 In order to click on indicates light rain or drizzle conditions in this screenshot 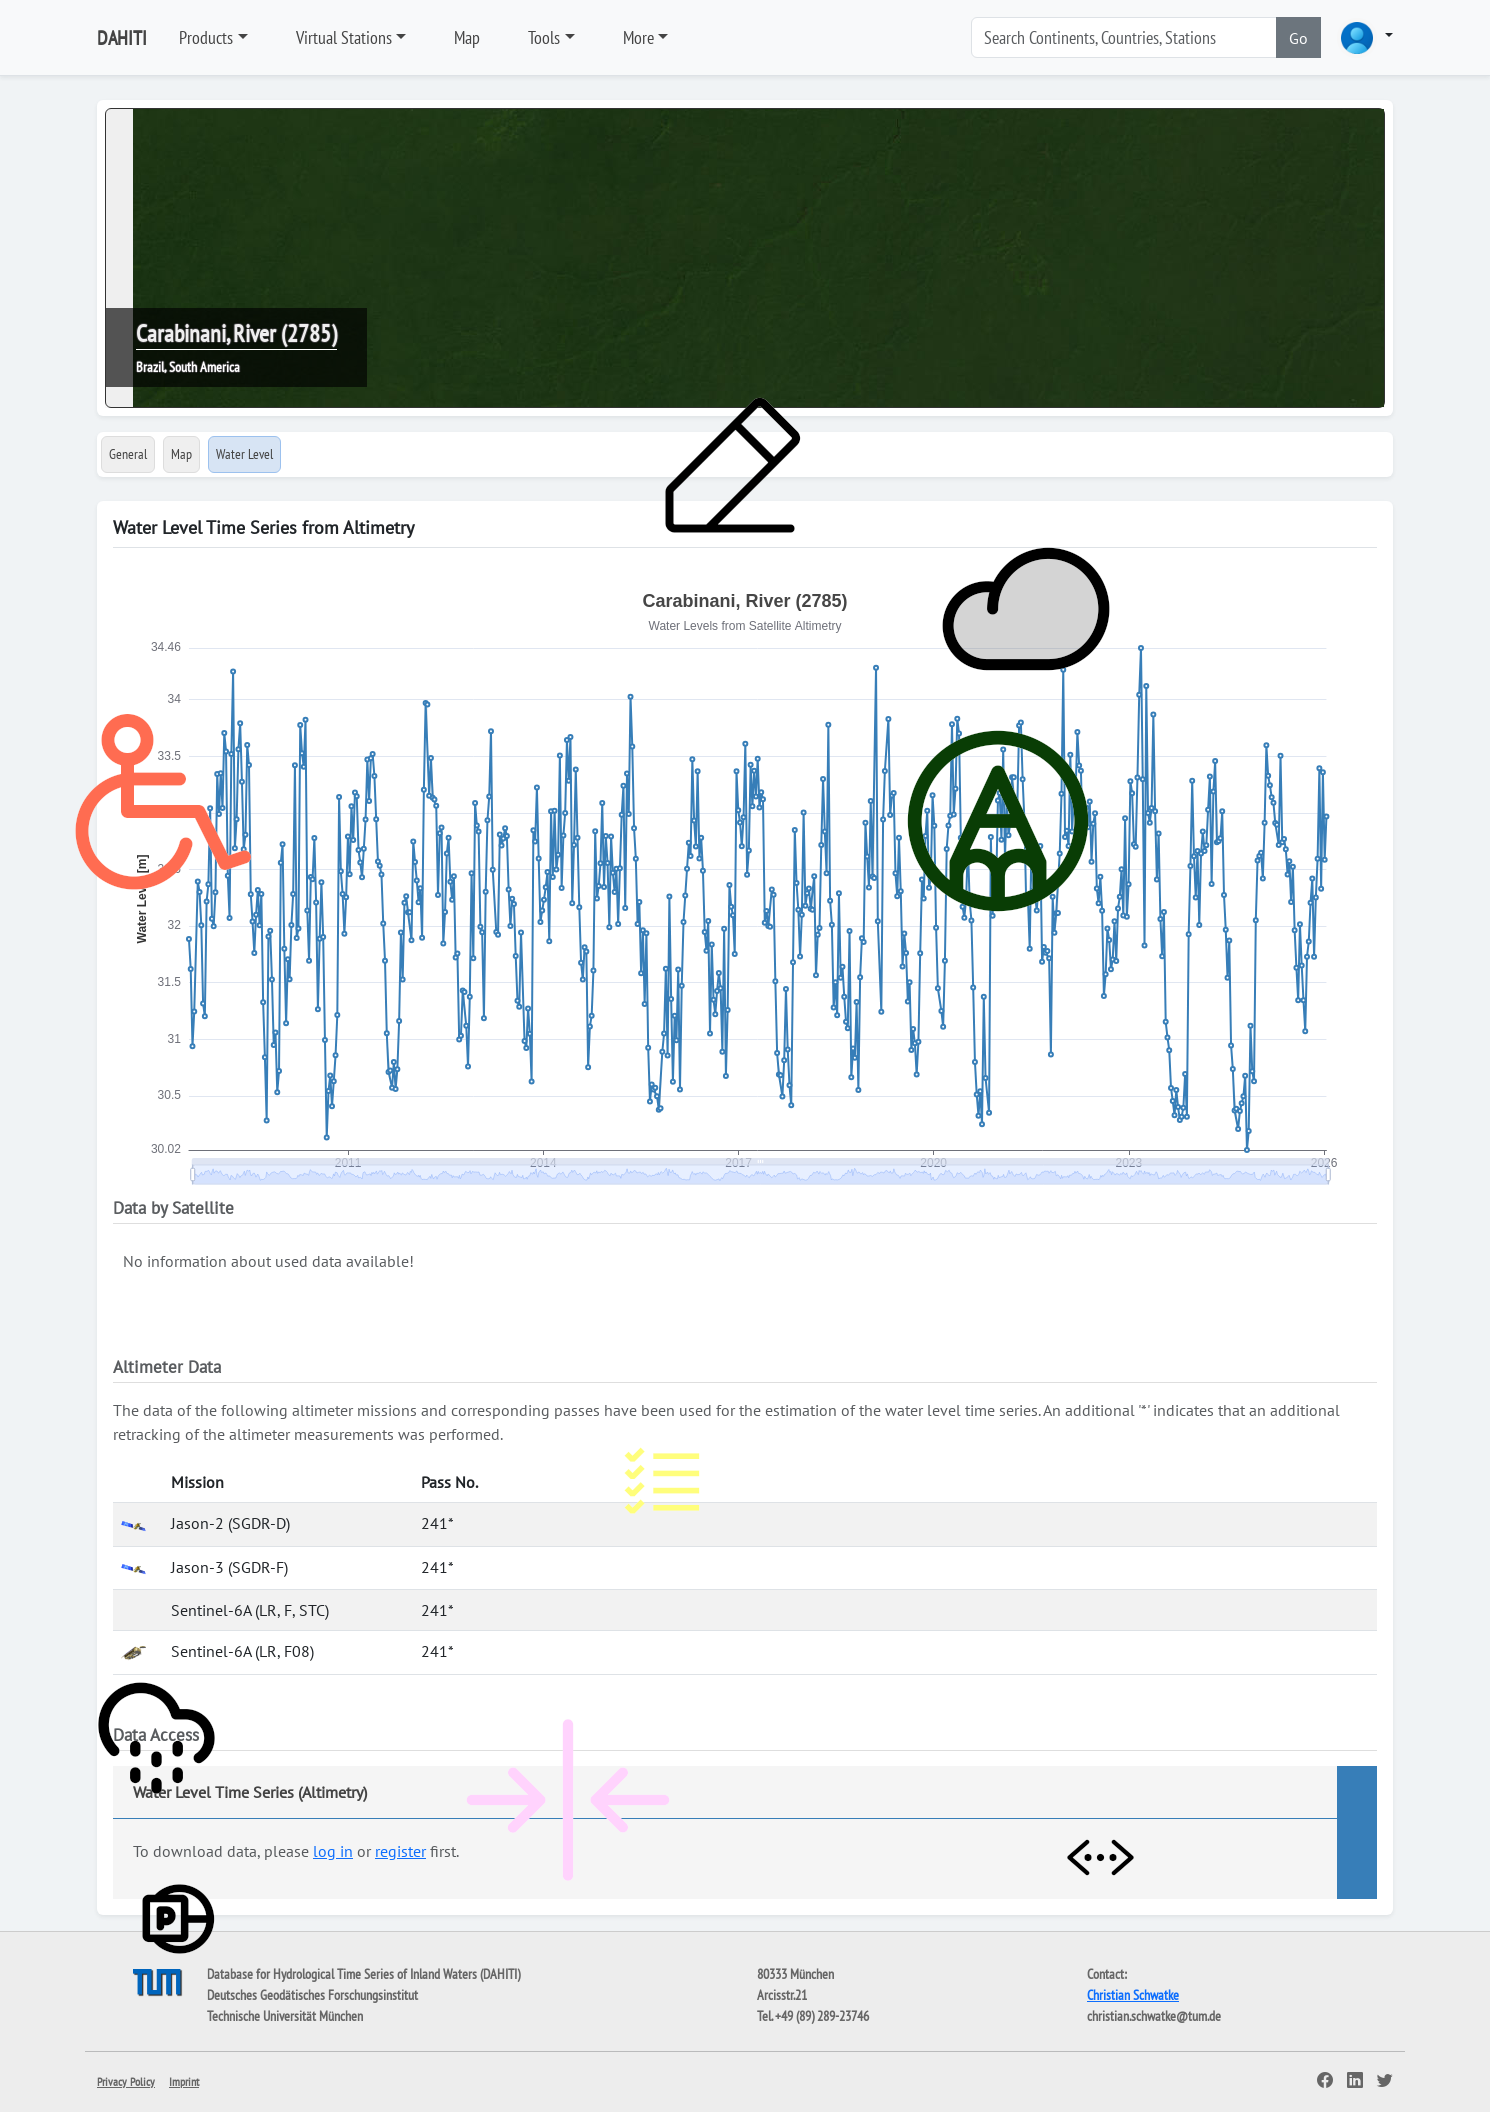, I will do `click(156, 1735)`.